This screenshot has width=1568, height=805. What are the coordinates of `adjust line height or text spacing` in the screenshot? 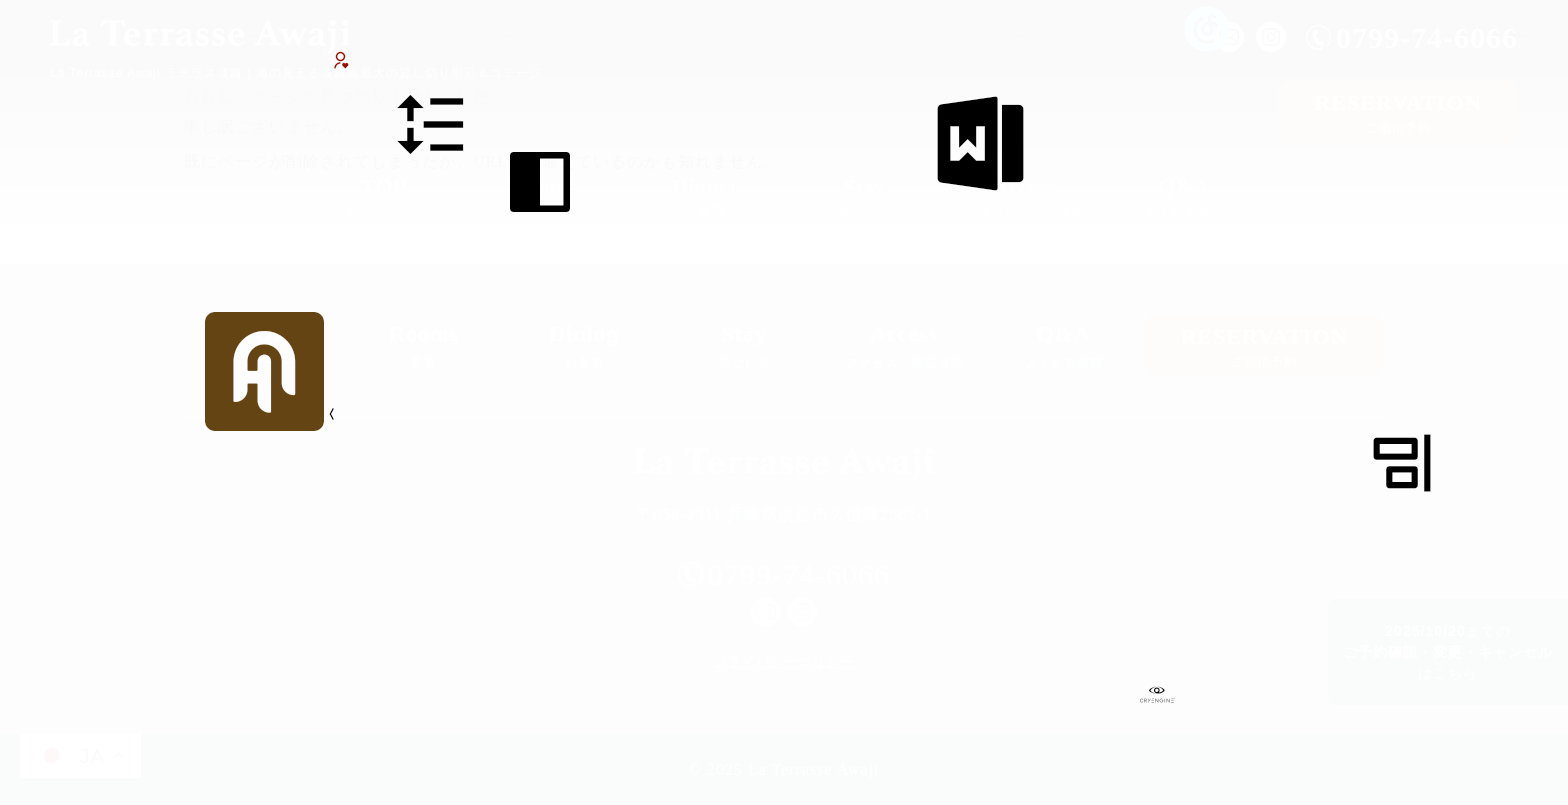 It's located at (433, 124).